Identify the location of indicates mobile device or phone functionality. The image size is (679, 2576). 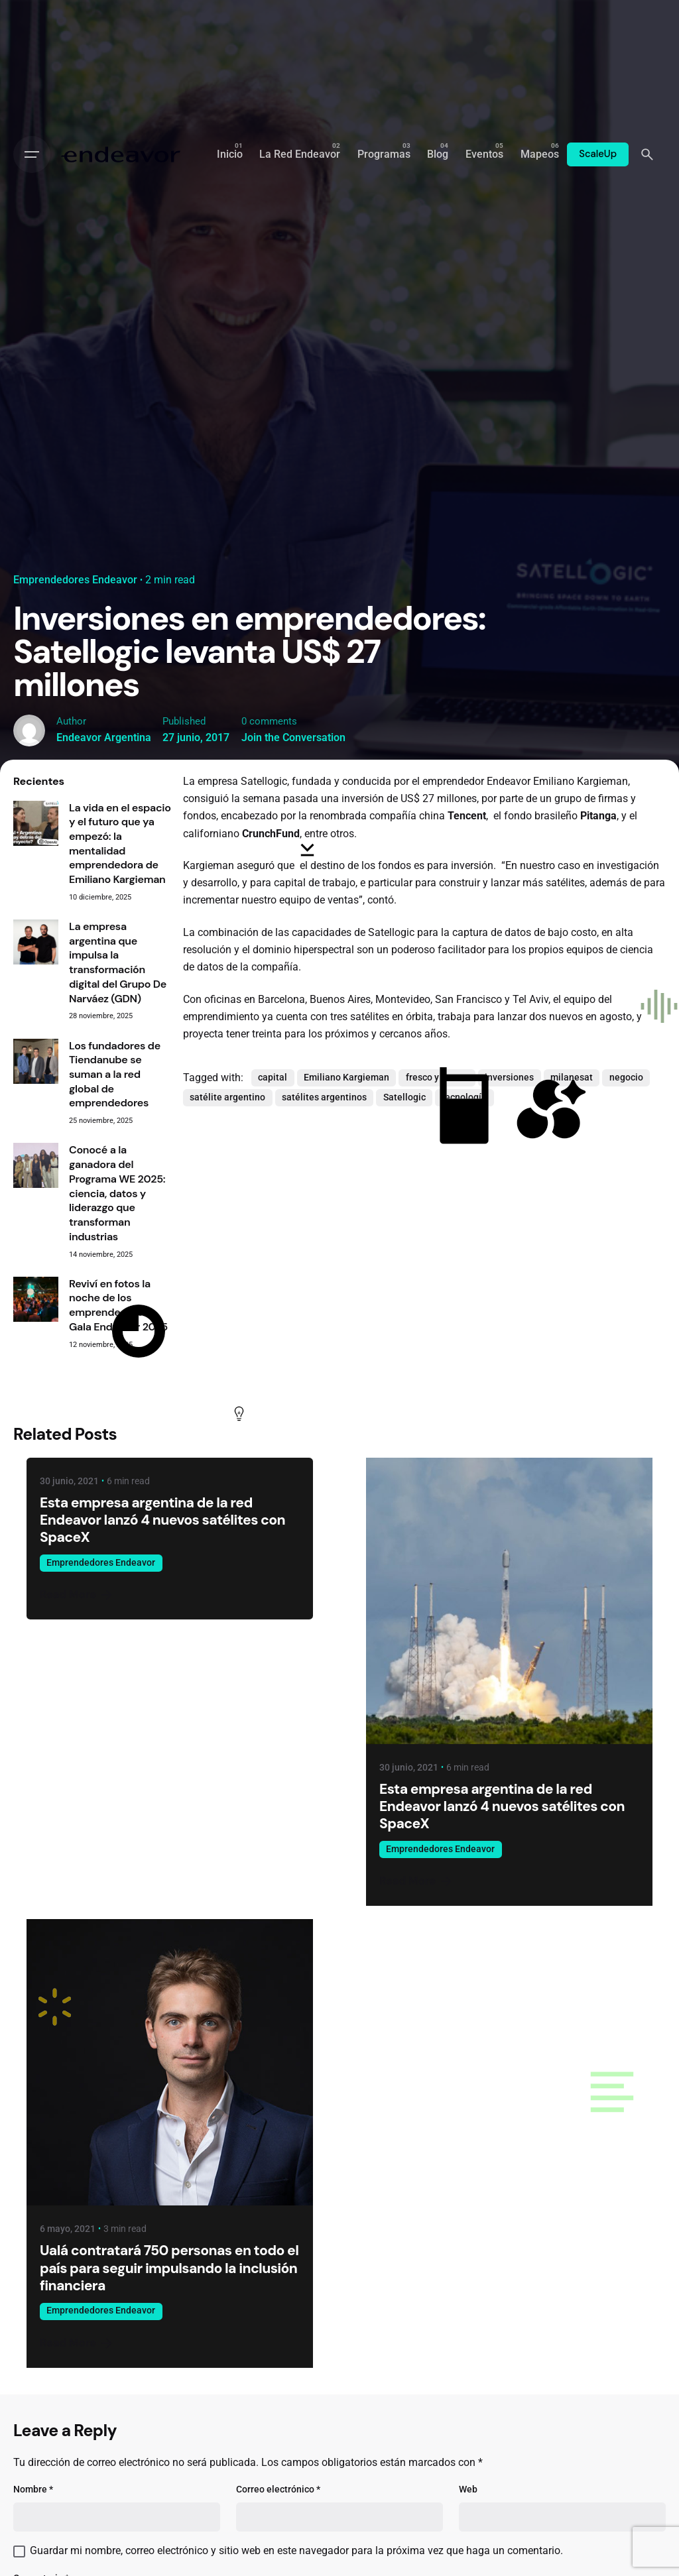
(464, 1109).